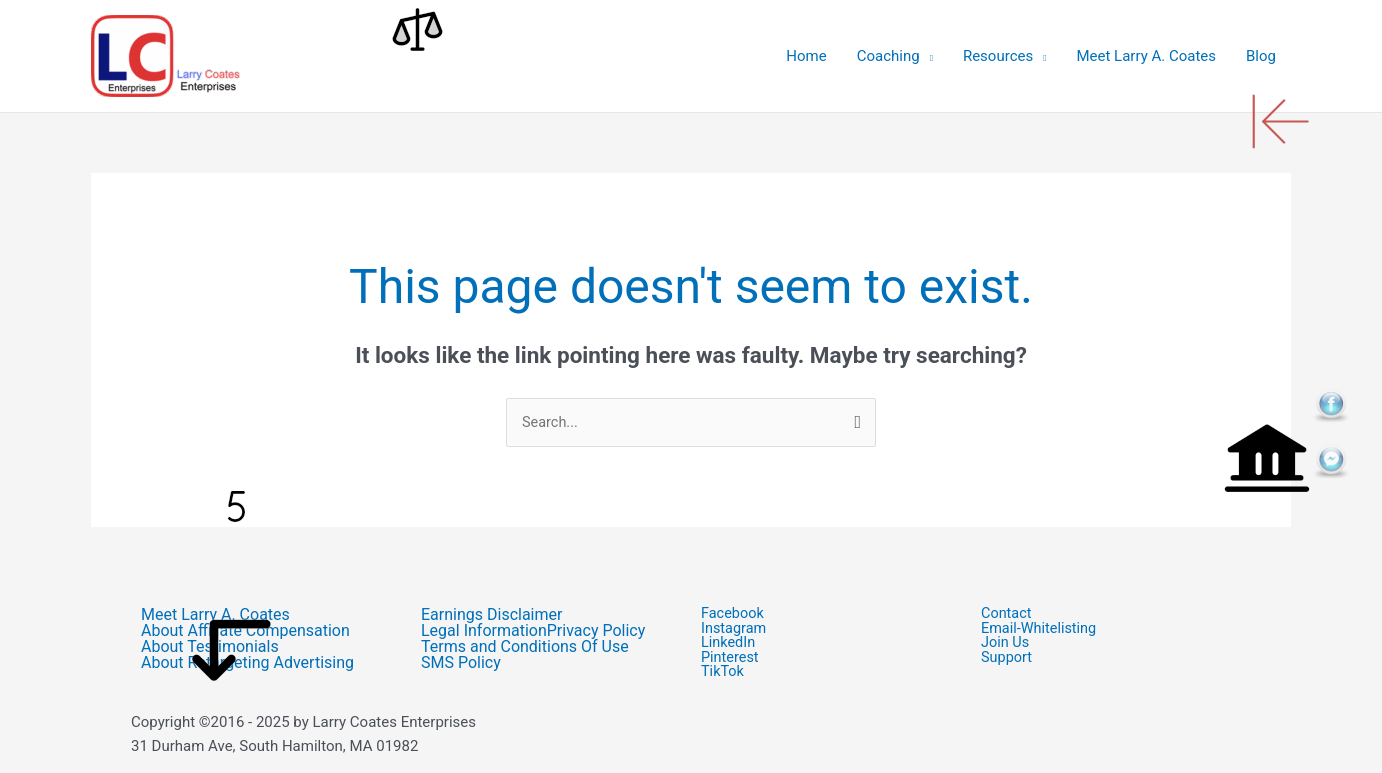  I want to click on navigate back and down in a menu hierarchy, so click(228, 644).